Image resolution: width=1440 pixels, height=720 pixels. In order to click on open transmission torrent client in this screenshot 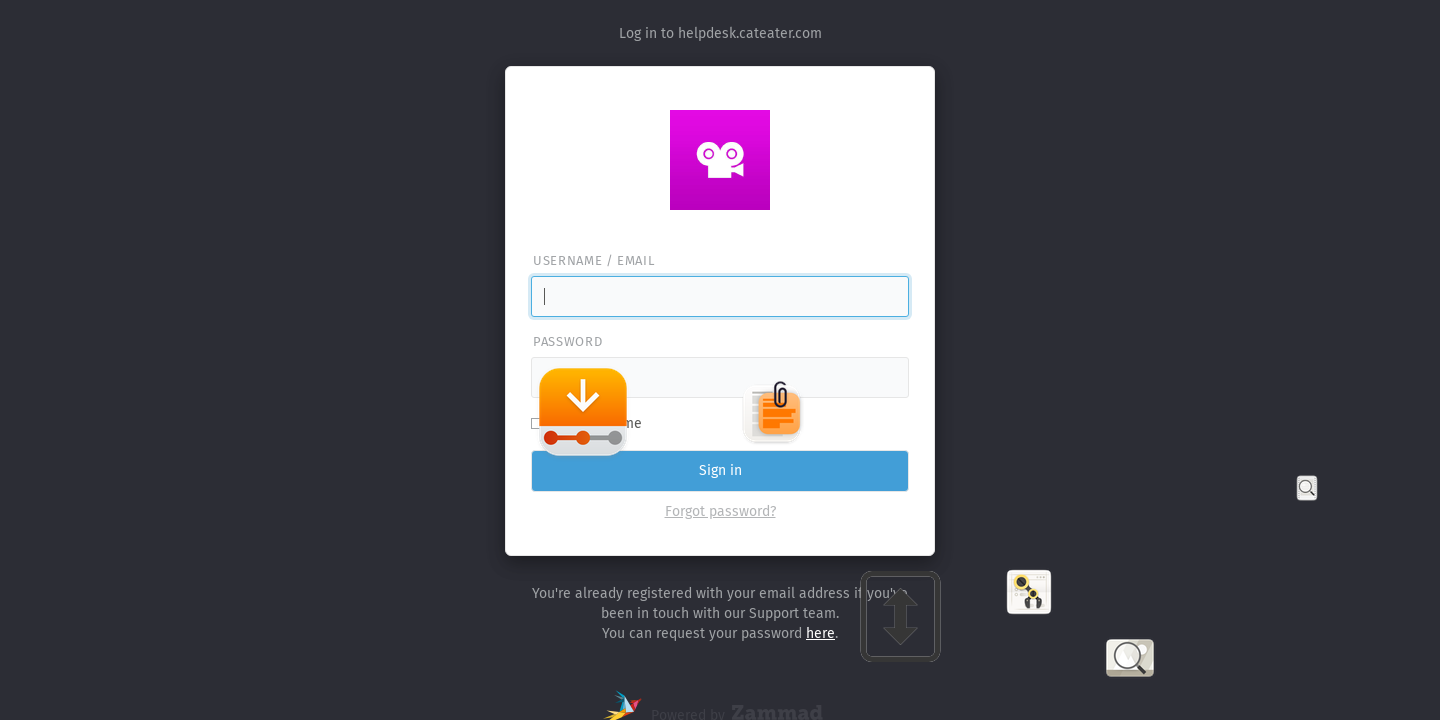, I will do `click(900, 616)`.